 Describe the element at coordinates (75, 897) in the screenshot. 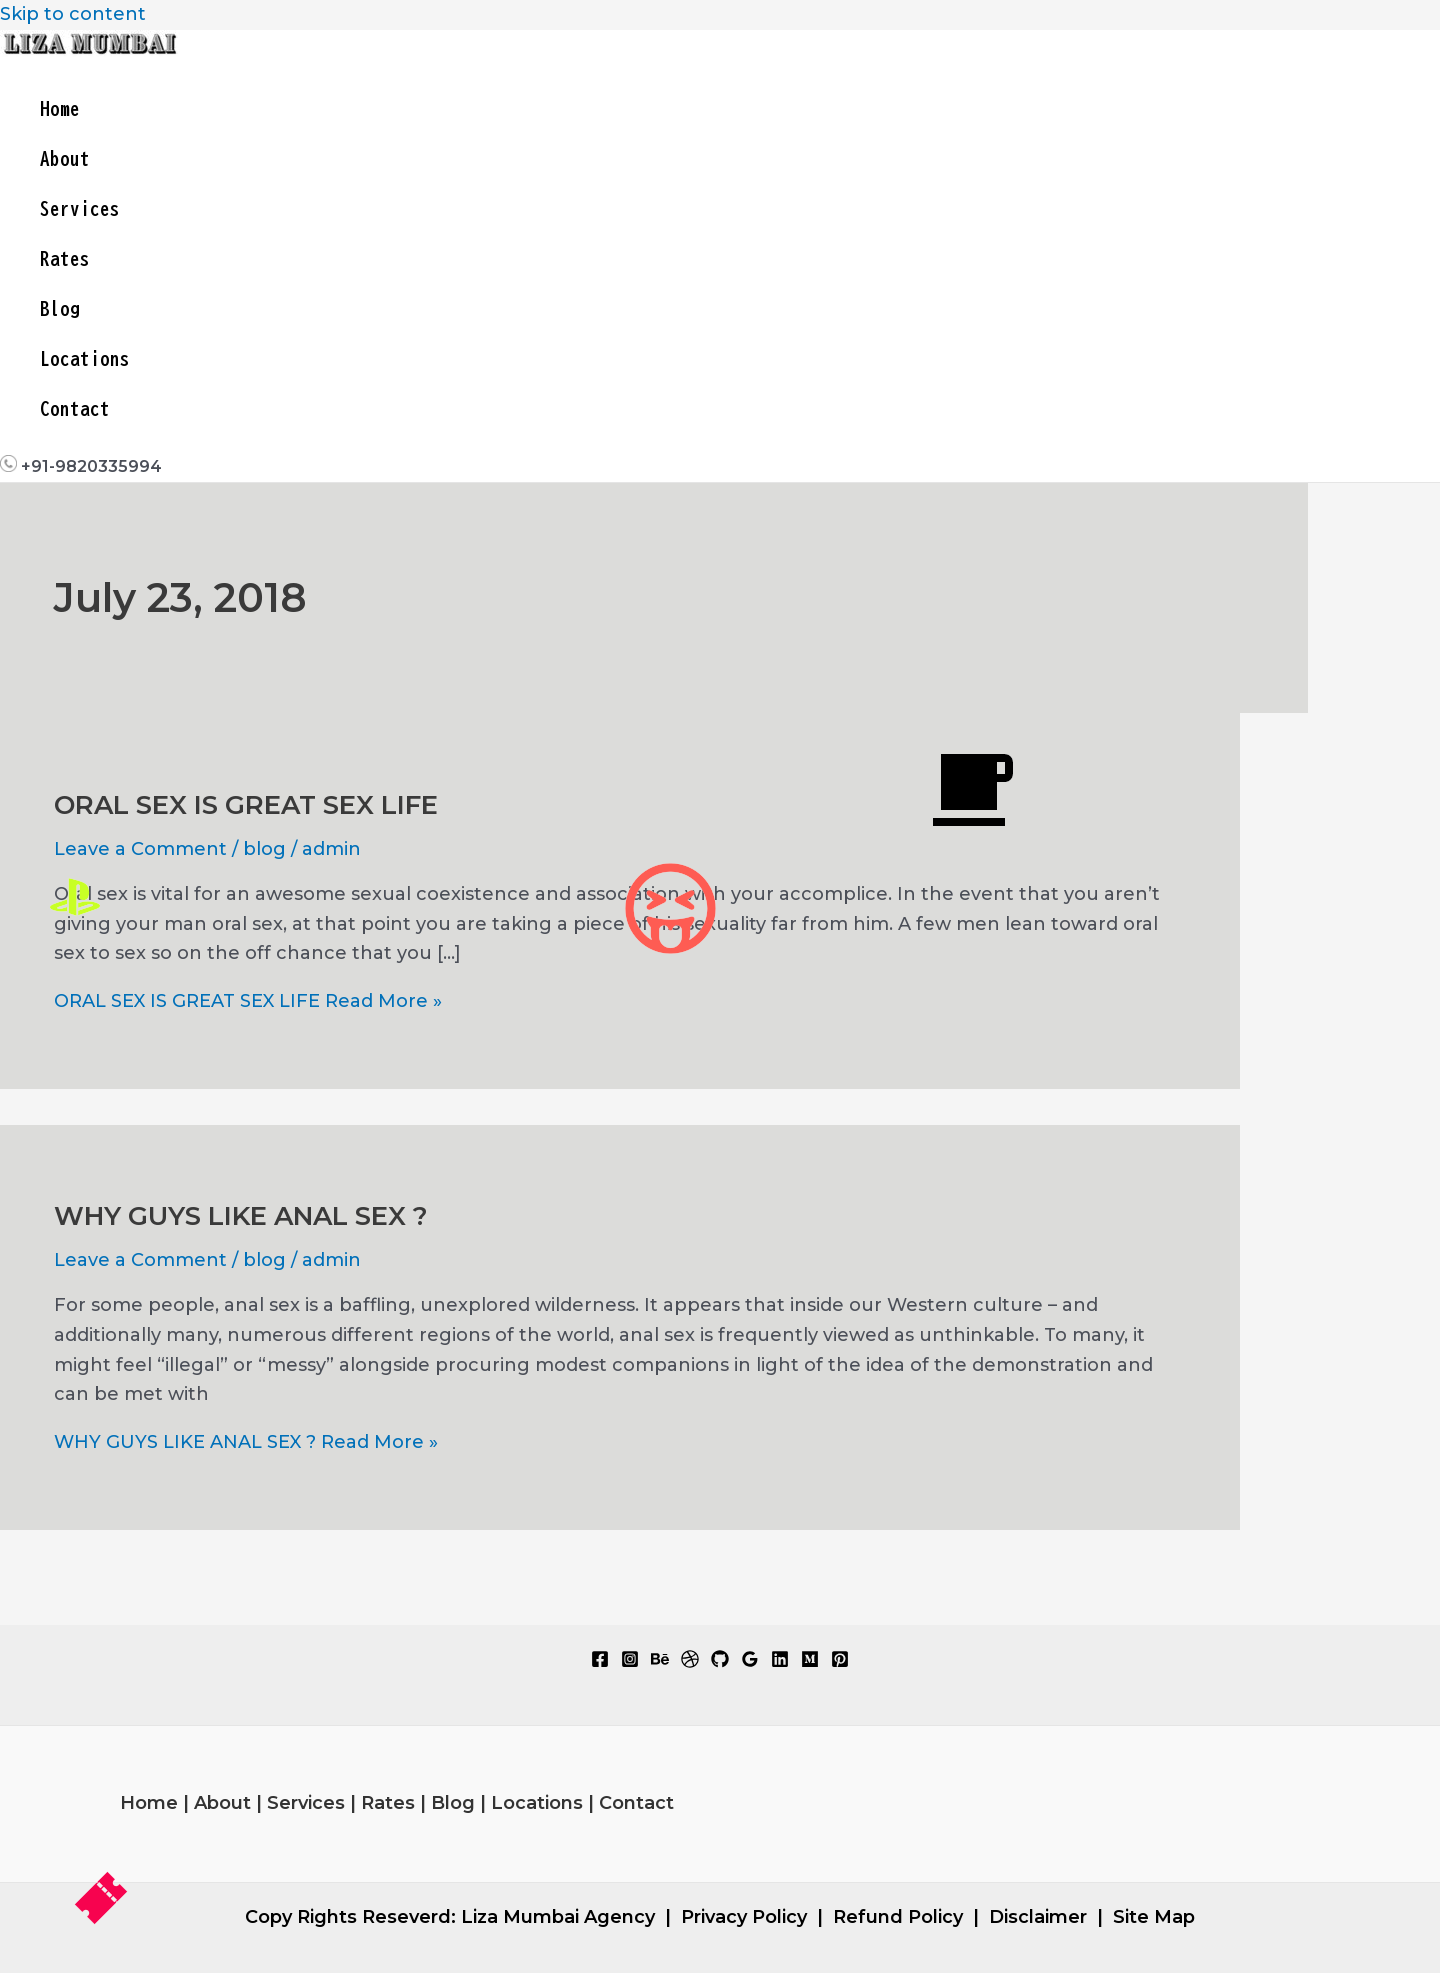

I see `playstation app or service` at that location.